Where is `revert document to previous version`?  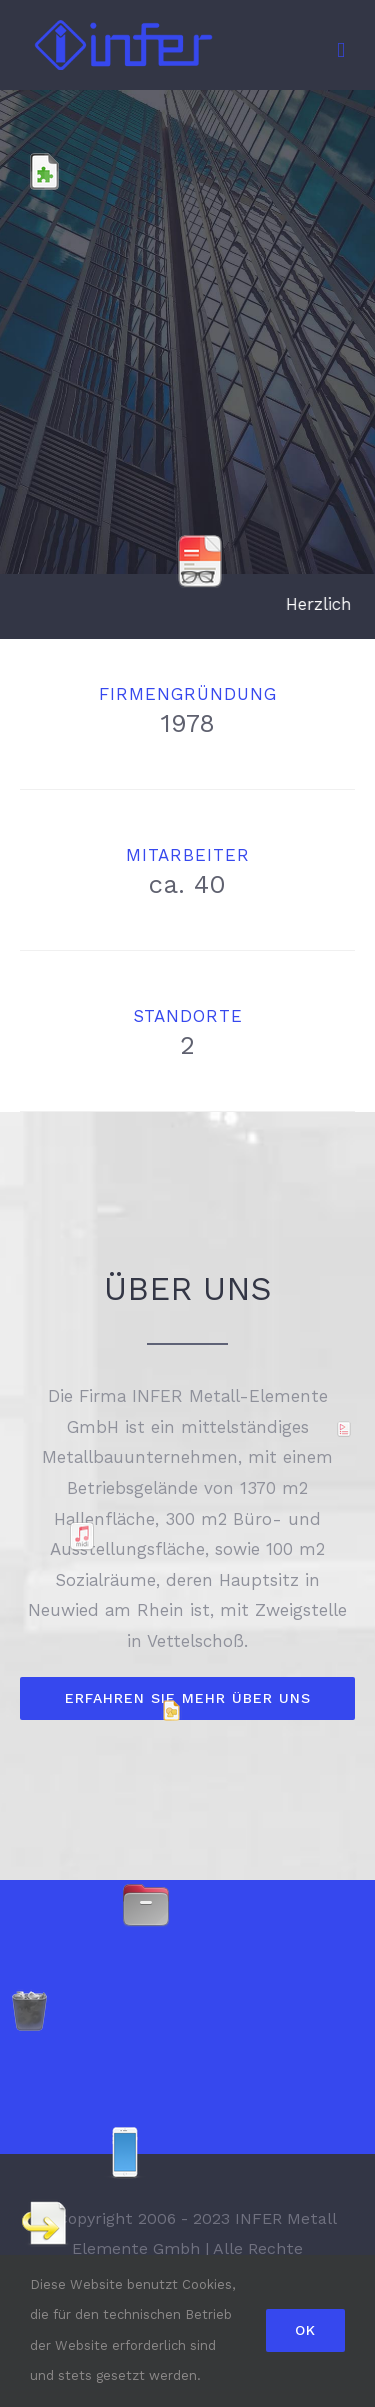
revert document to previous version is located at coordinates (46, 2223).